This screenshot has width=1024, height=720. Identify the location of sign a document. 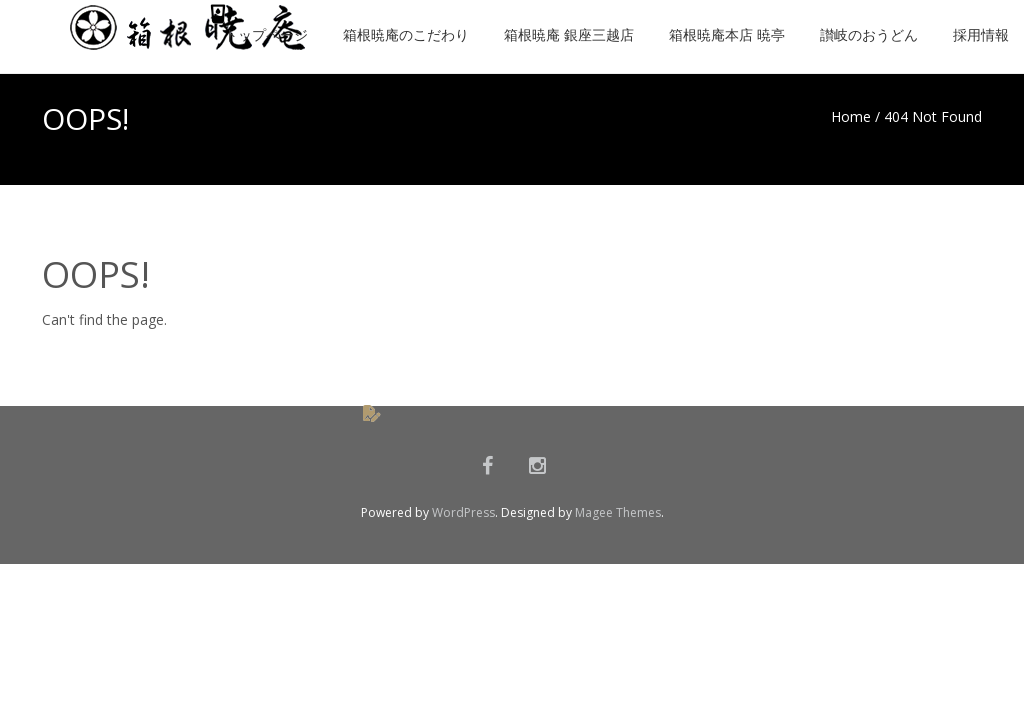
(371, 413).